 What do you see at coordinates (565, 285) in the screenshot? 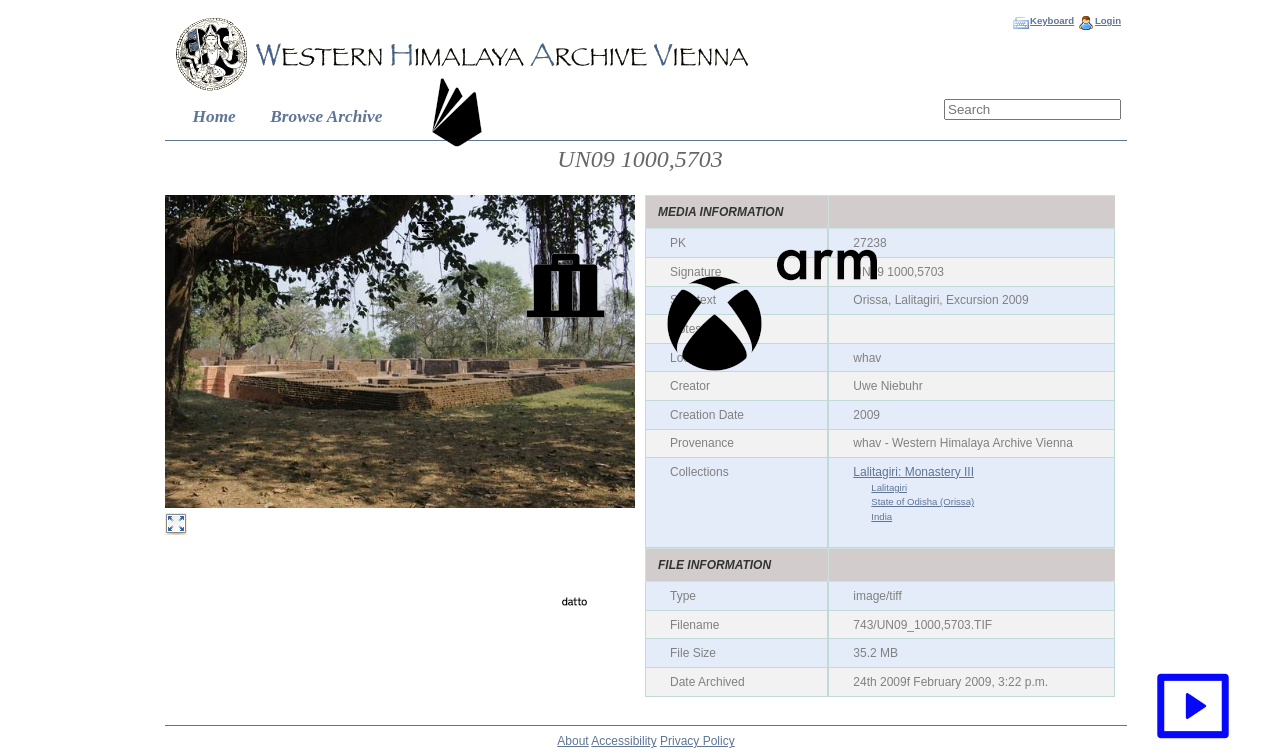
I see `find luggage deposit or storage facilities` at bounding box center [565, 285].